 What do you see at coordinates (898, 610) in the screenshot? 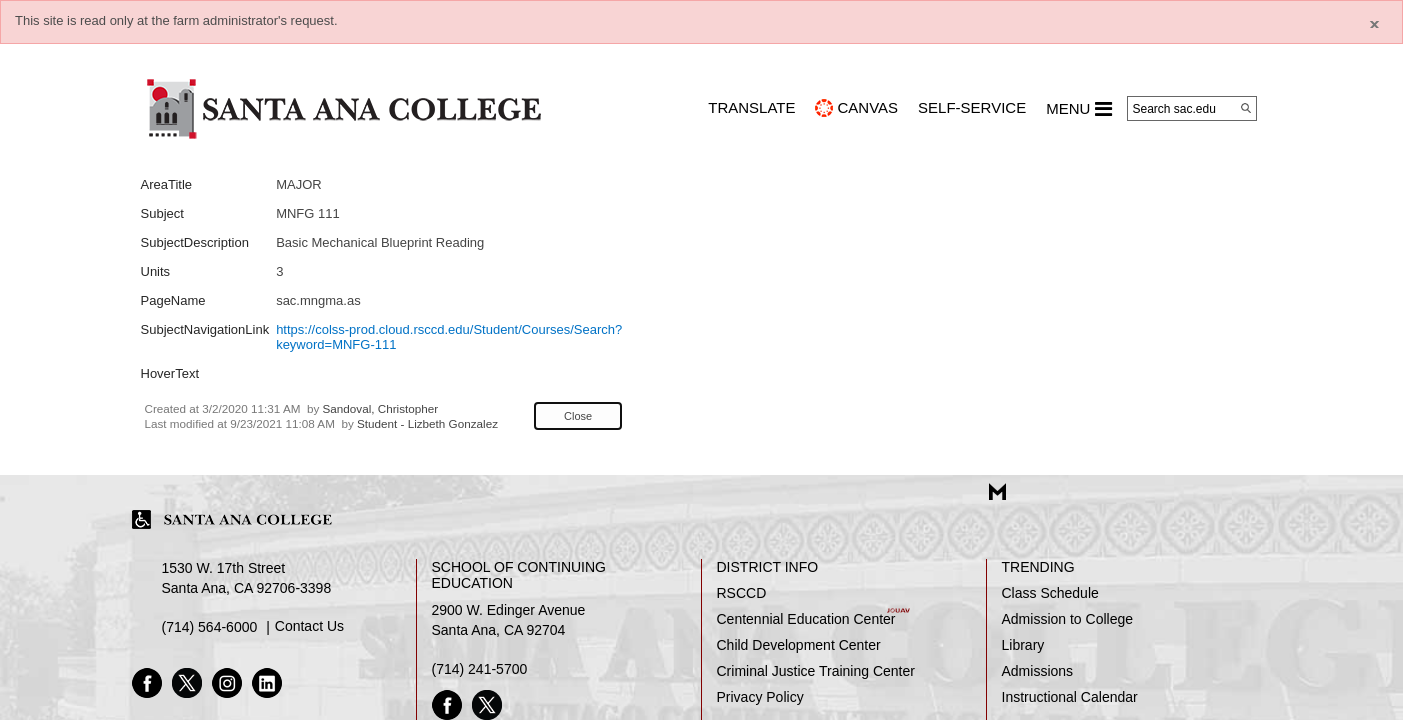
I see `jouav company logo` at bounding box center [898, 610].